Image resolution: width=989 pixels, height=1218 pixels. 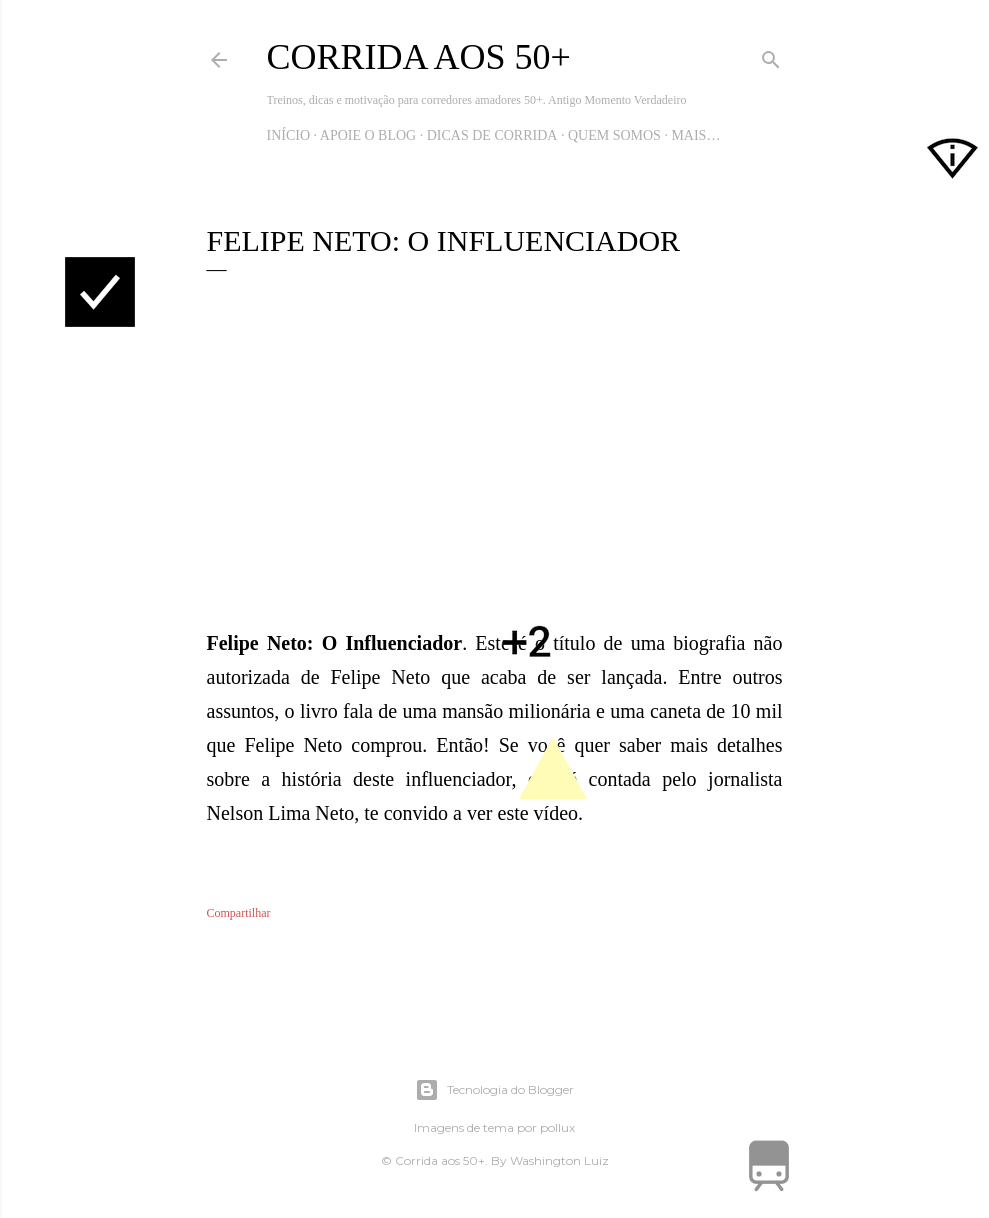 I want to click on access train schedules or rail services, so click(x=769, y=1164).